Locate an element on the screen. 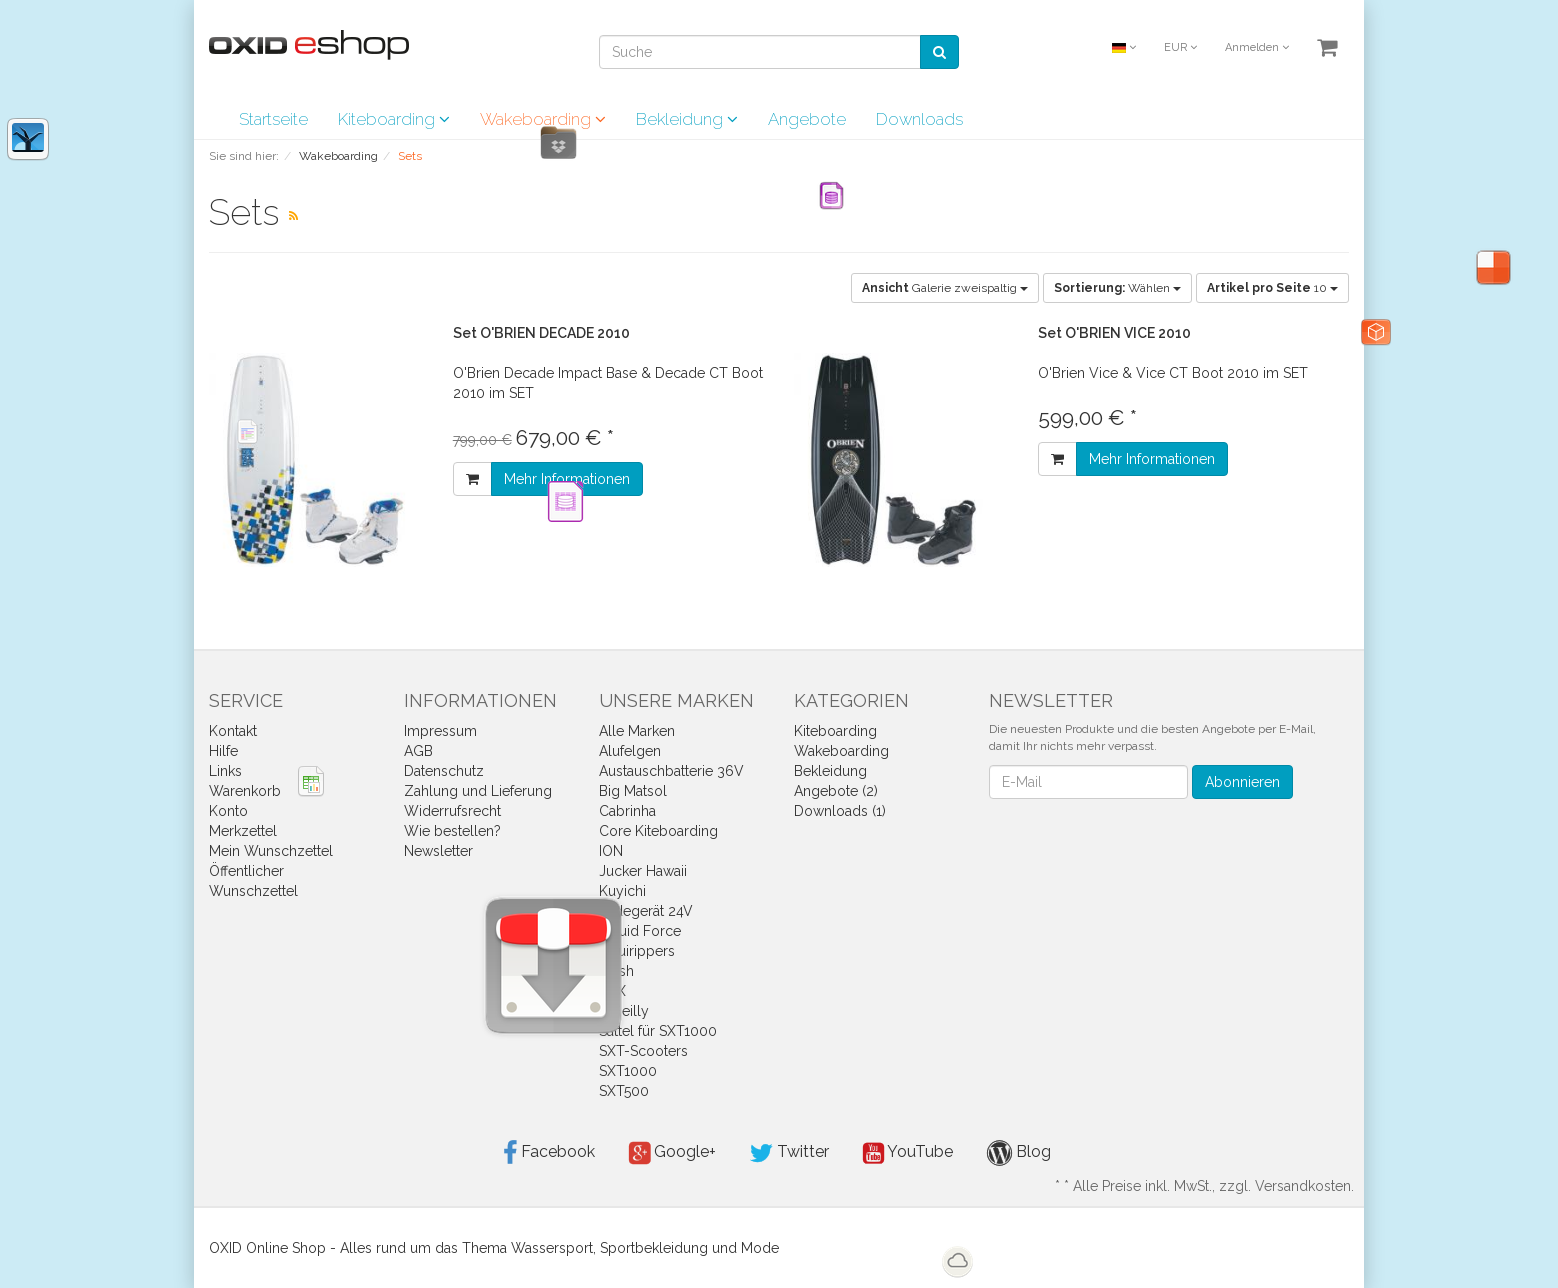 This screenshot has width=1558, height=1288. open a libreoffice base database file is located at coordinates (565, 501).